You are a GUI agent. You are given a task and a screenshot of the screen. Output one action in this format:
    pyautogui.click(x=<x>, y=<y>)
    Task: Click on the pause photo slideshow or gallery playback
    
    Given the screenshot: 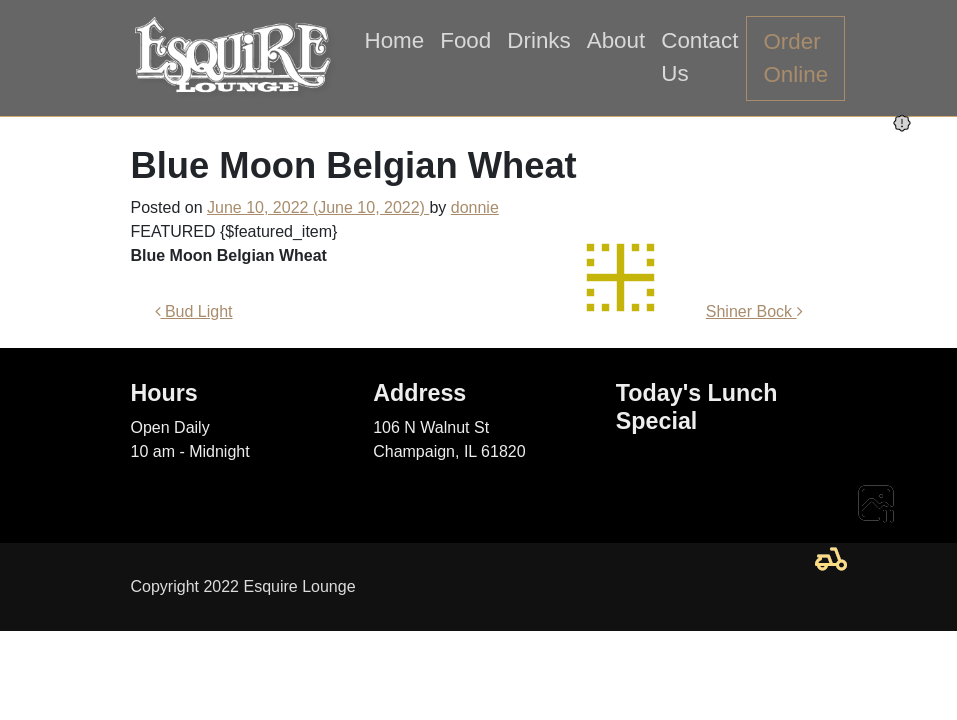 What is the action you would take?
    pyautogui.click(x=876, y=503)
    